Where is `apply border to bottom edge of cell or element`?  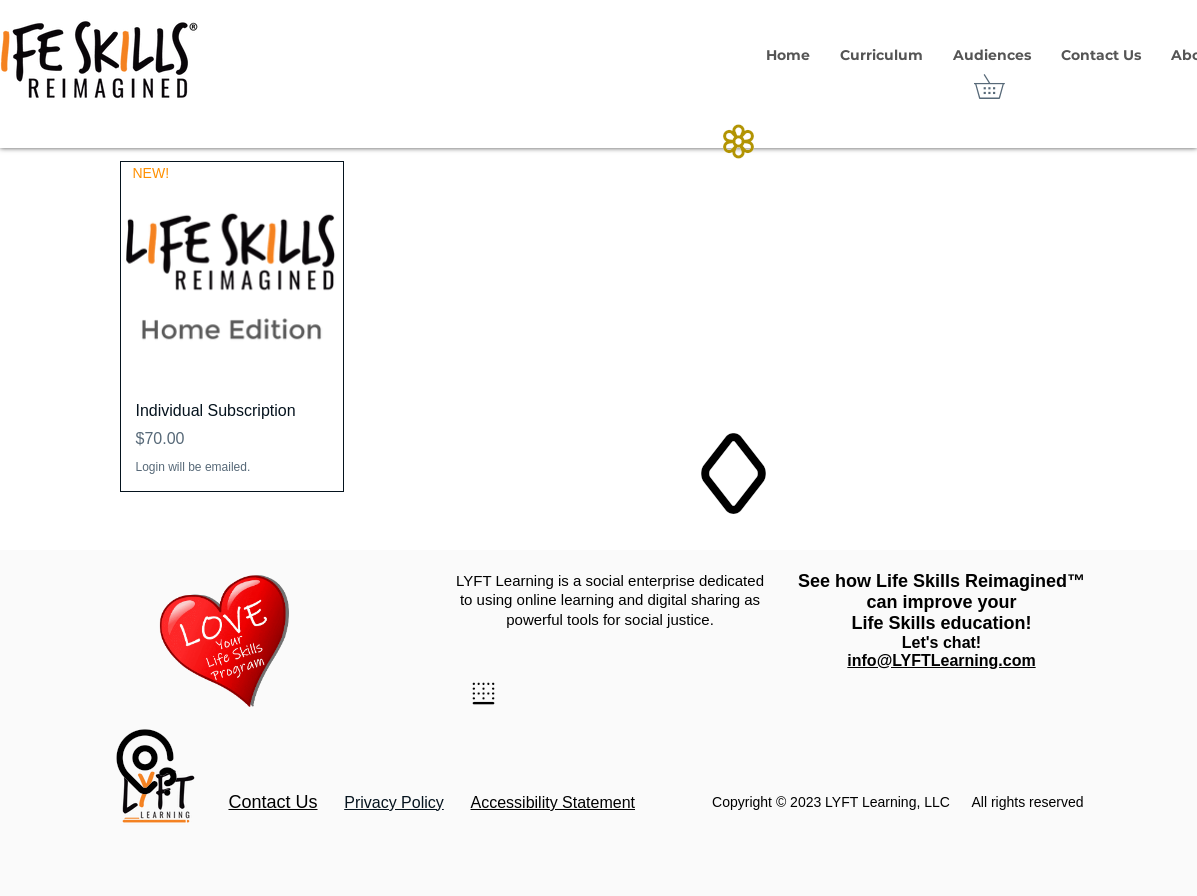 apply border to bottom edge of cell or element is located at coordinates (483, 693).